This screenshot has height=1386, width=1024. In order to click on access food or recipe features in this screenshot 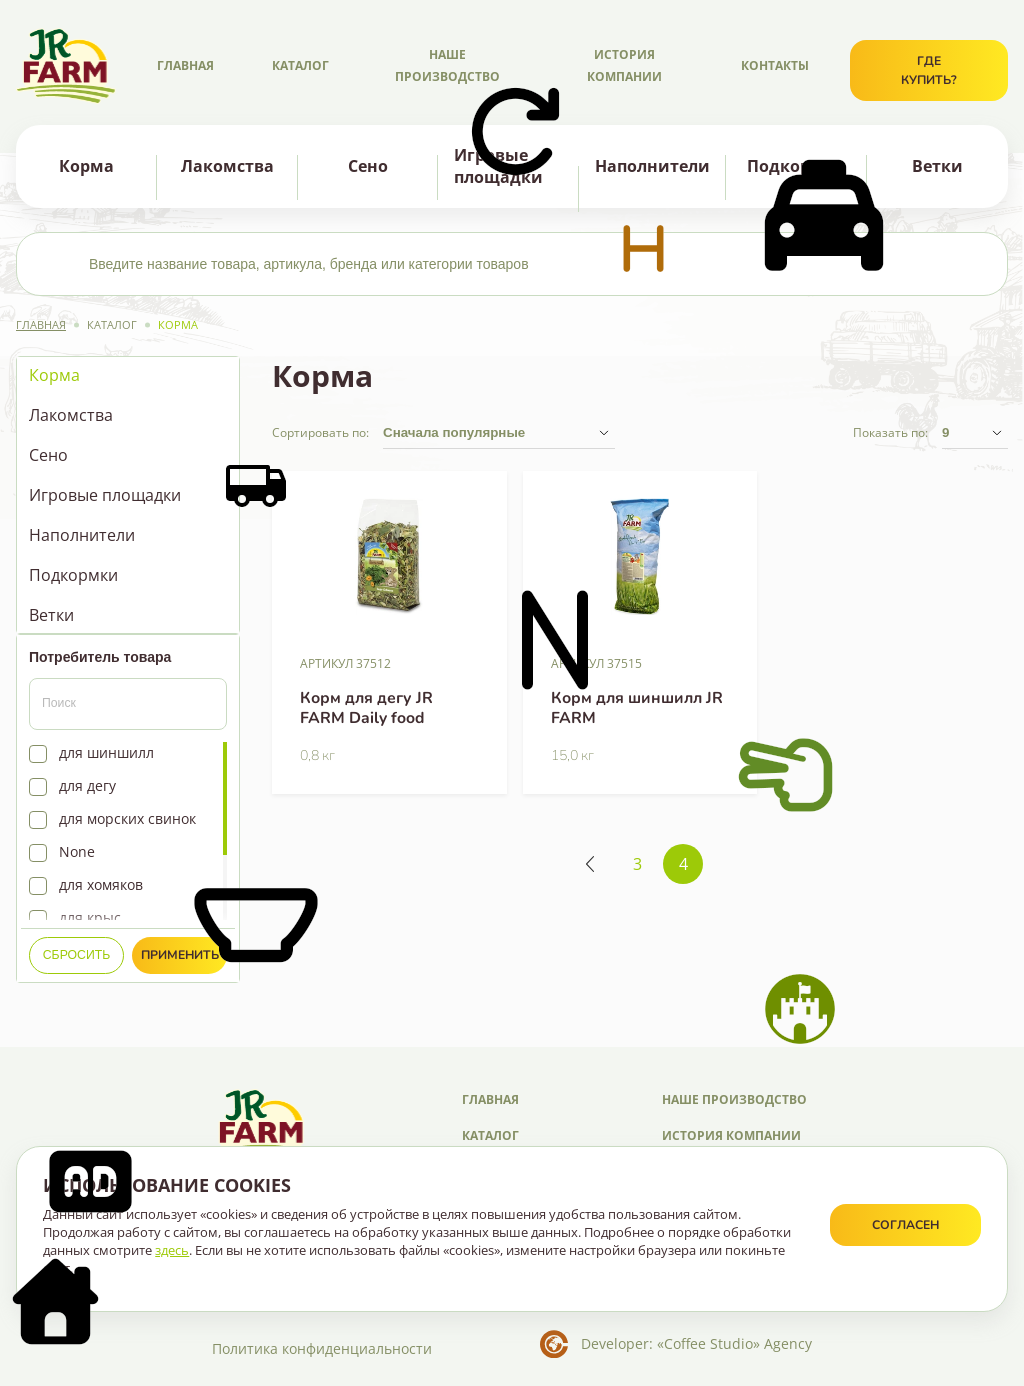, I will do `click(256, 919)`.